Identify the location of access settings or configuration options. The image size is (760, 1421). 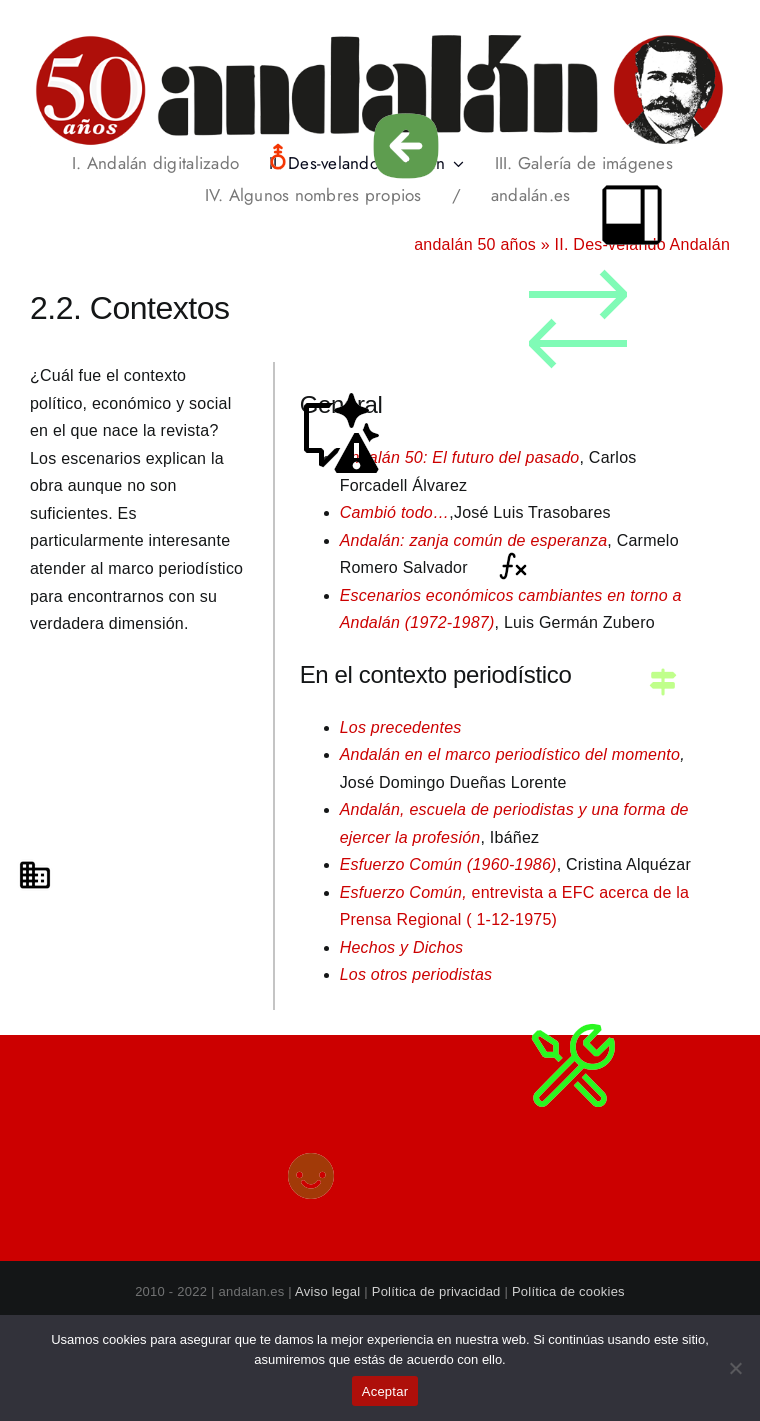
(573, 1065).